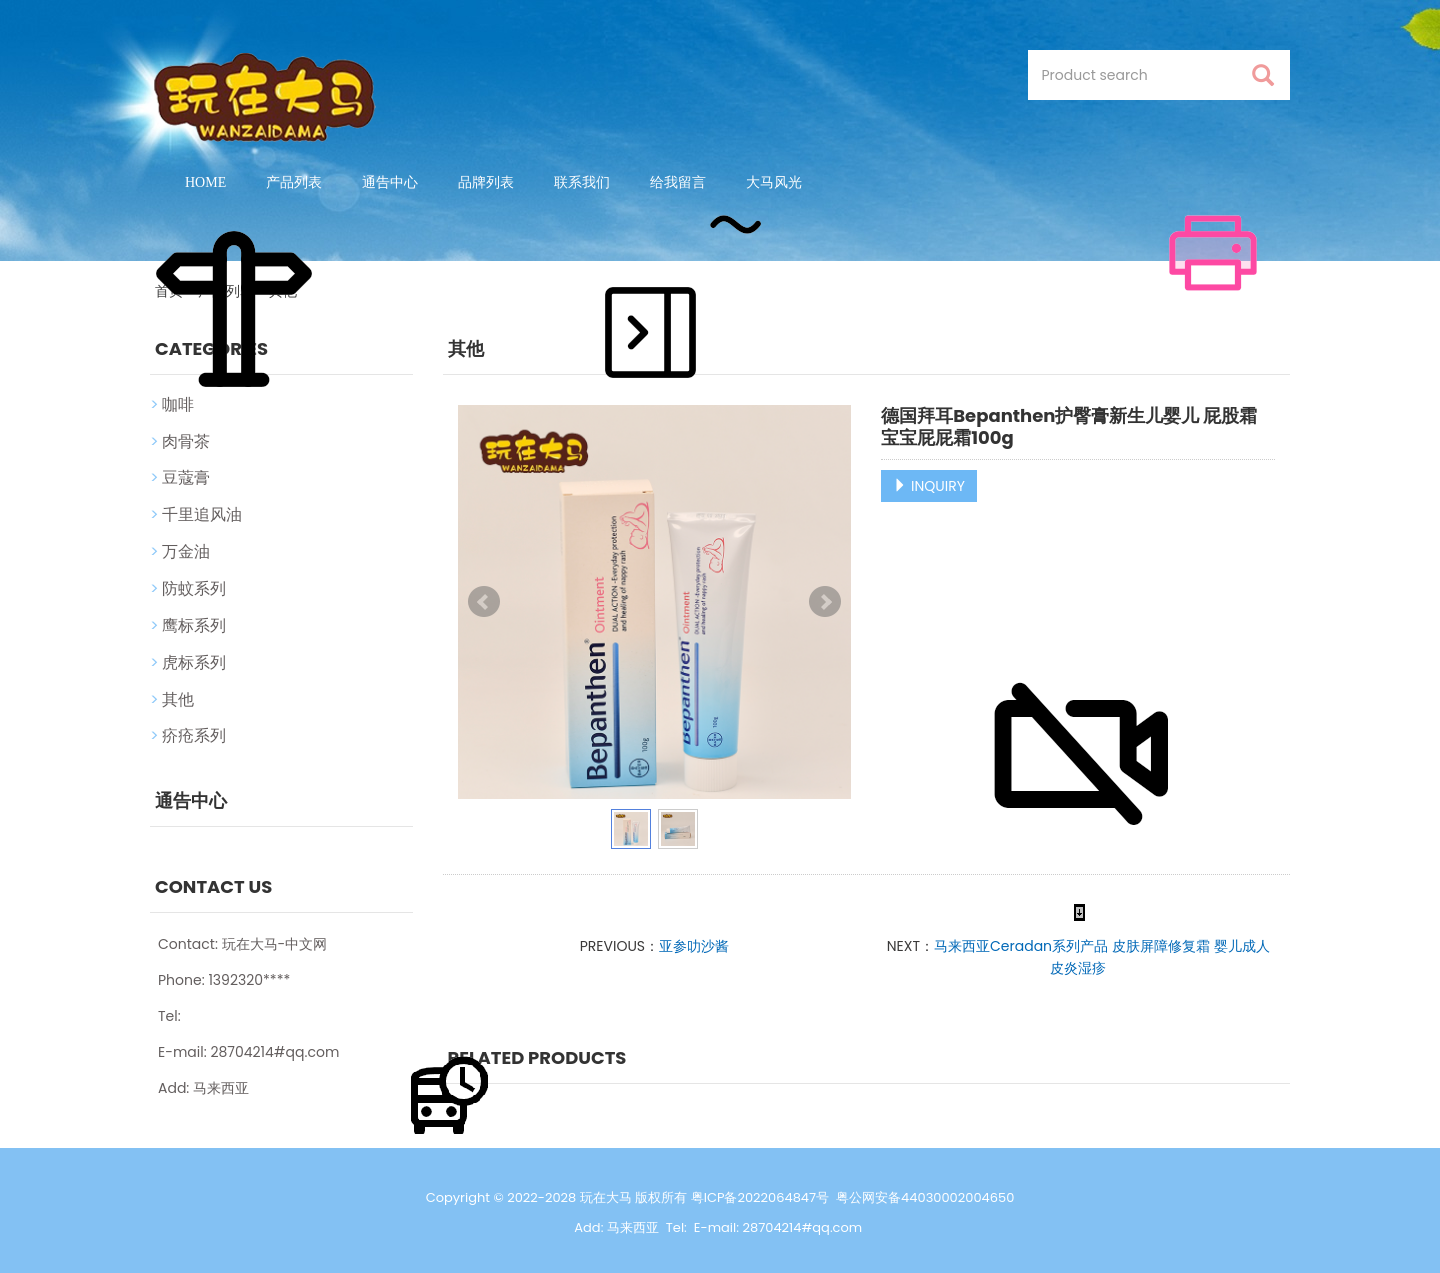 The height and width of the screenshot is (1273, 1440). I want to click on access navigation or directions, so click(234, 309).